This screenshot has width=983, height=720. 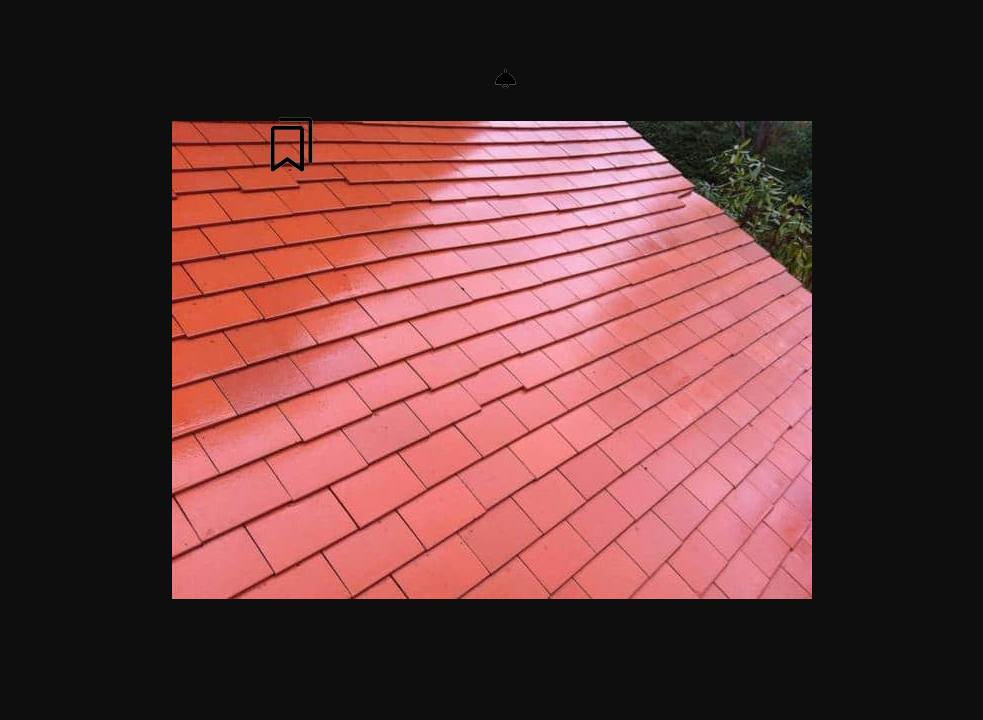 I want to click on toggle pendant lamp on or off, so click(x=505, y=79).